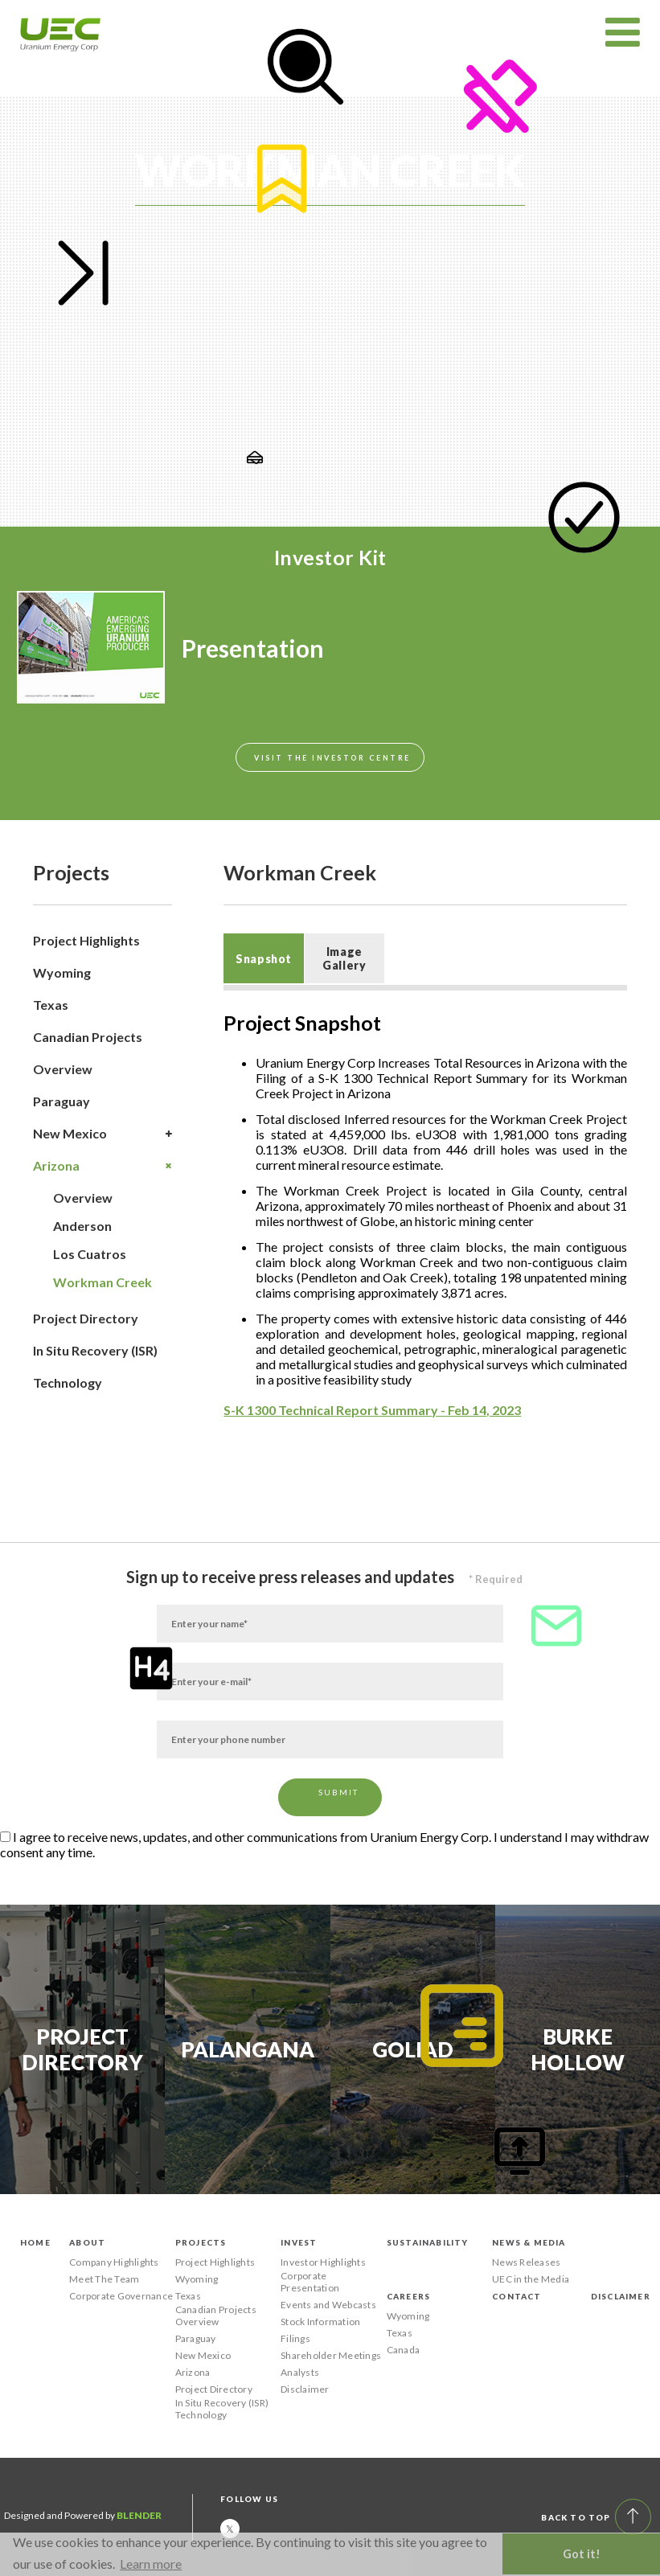 Image resolution: width=660 pixels, height=2576 pixels. Describe the element at coordinates (556, 1626) in the screenshot. I see `open your email inbox` at that location.